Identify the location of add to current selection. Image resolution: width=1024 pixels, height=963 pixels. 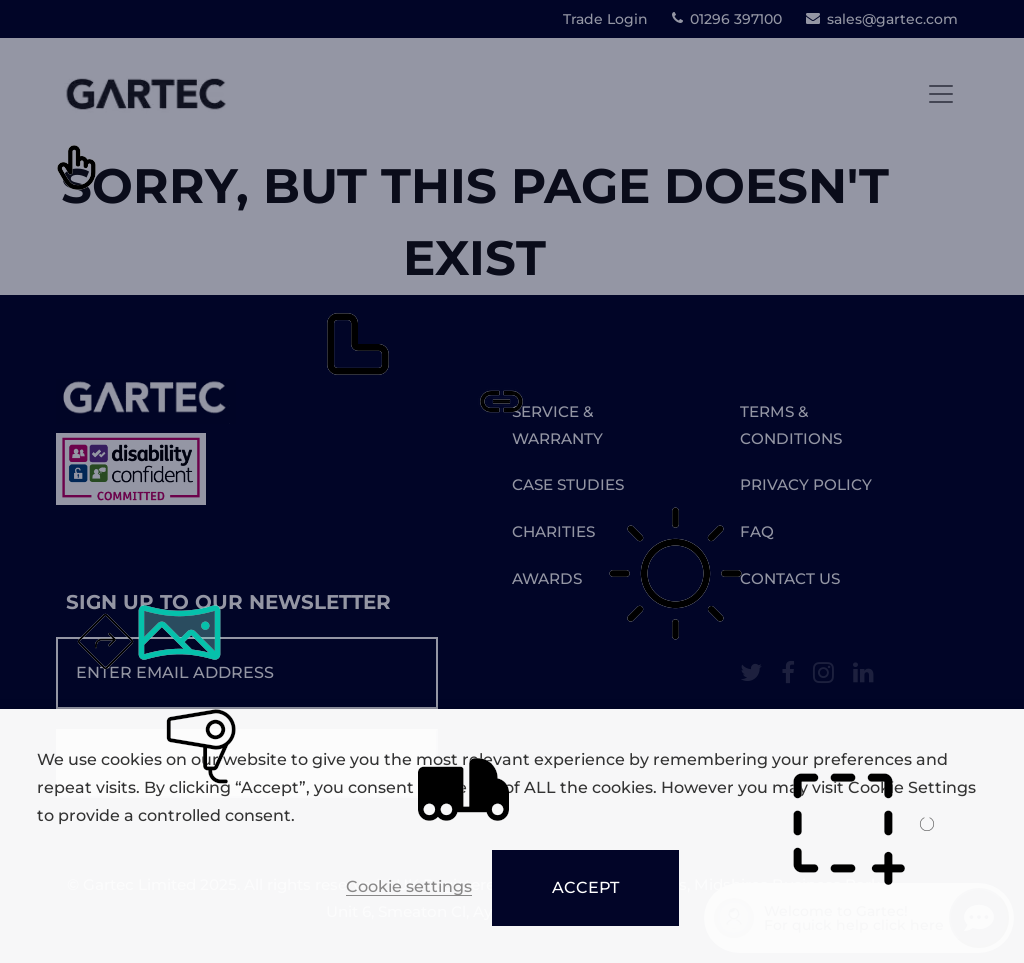
(843, 823).